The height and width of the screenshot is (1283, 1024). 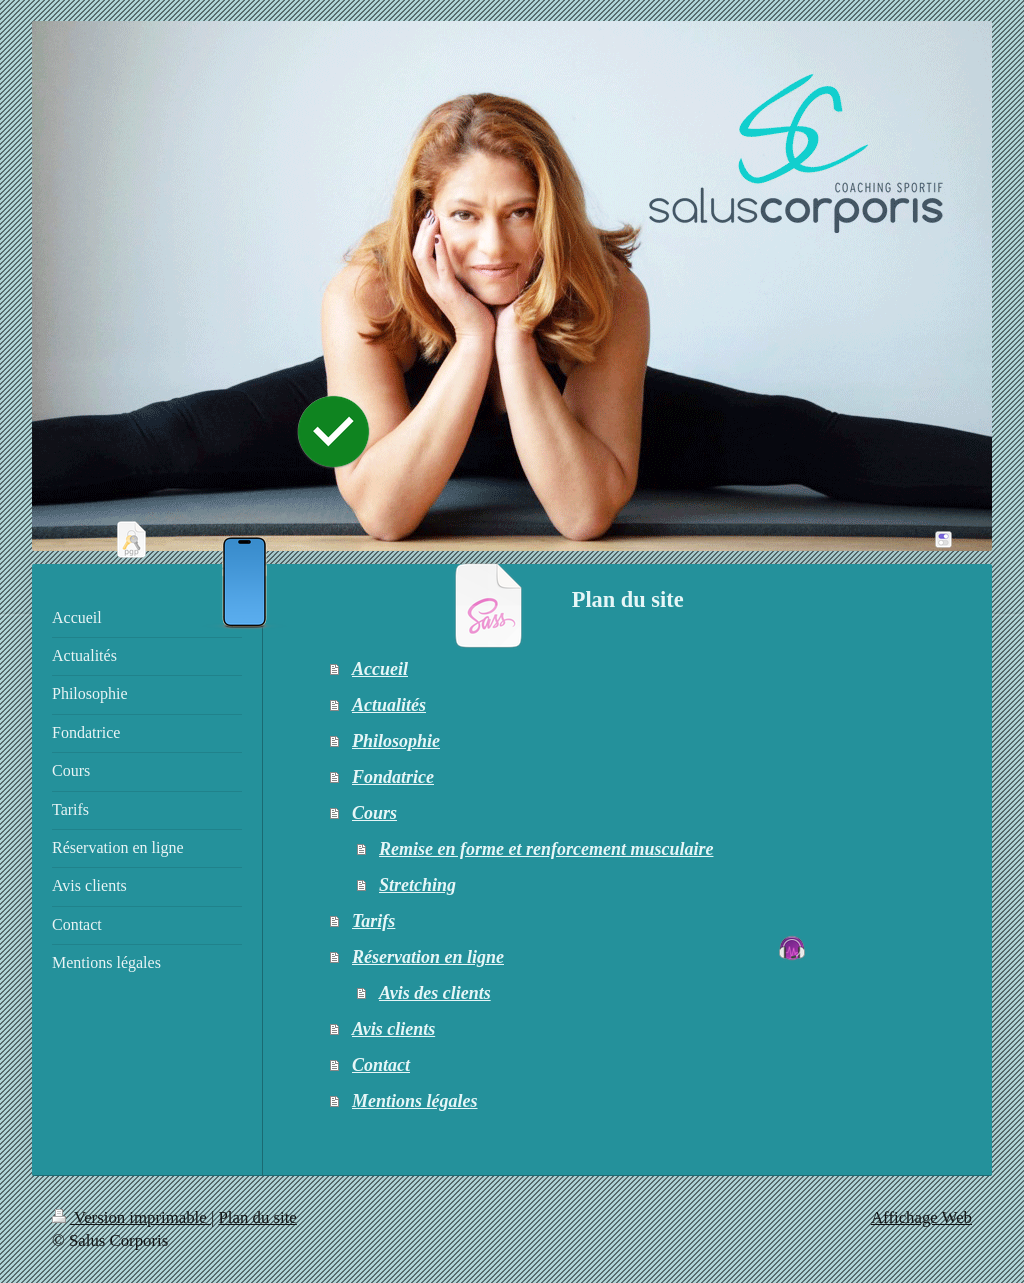 What do you see at coordinates (244, 583) in the screenshot?
I see `iPhone 14 Pro device icon` at bounding box center [244, 583].